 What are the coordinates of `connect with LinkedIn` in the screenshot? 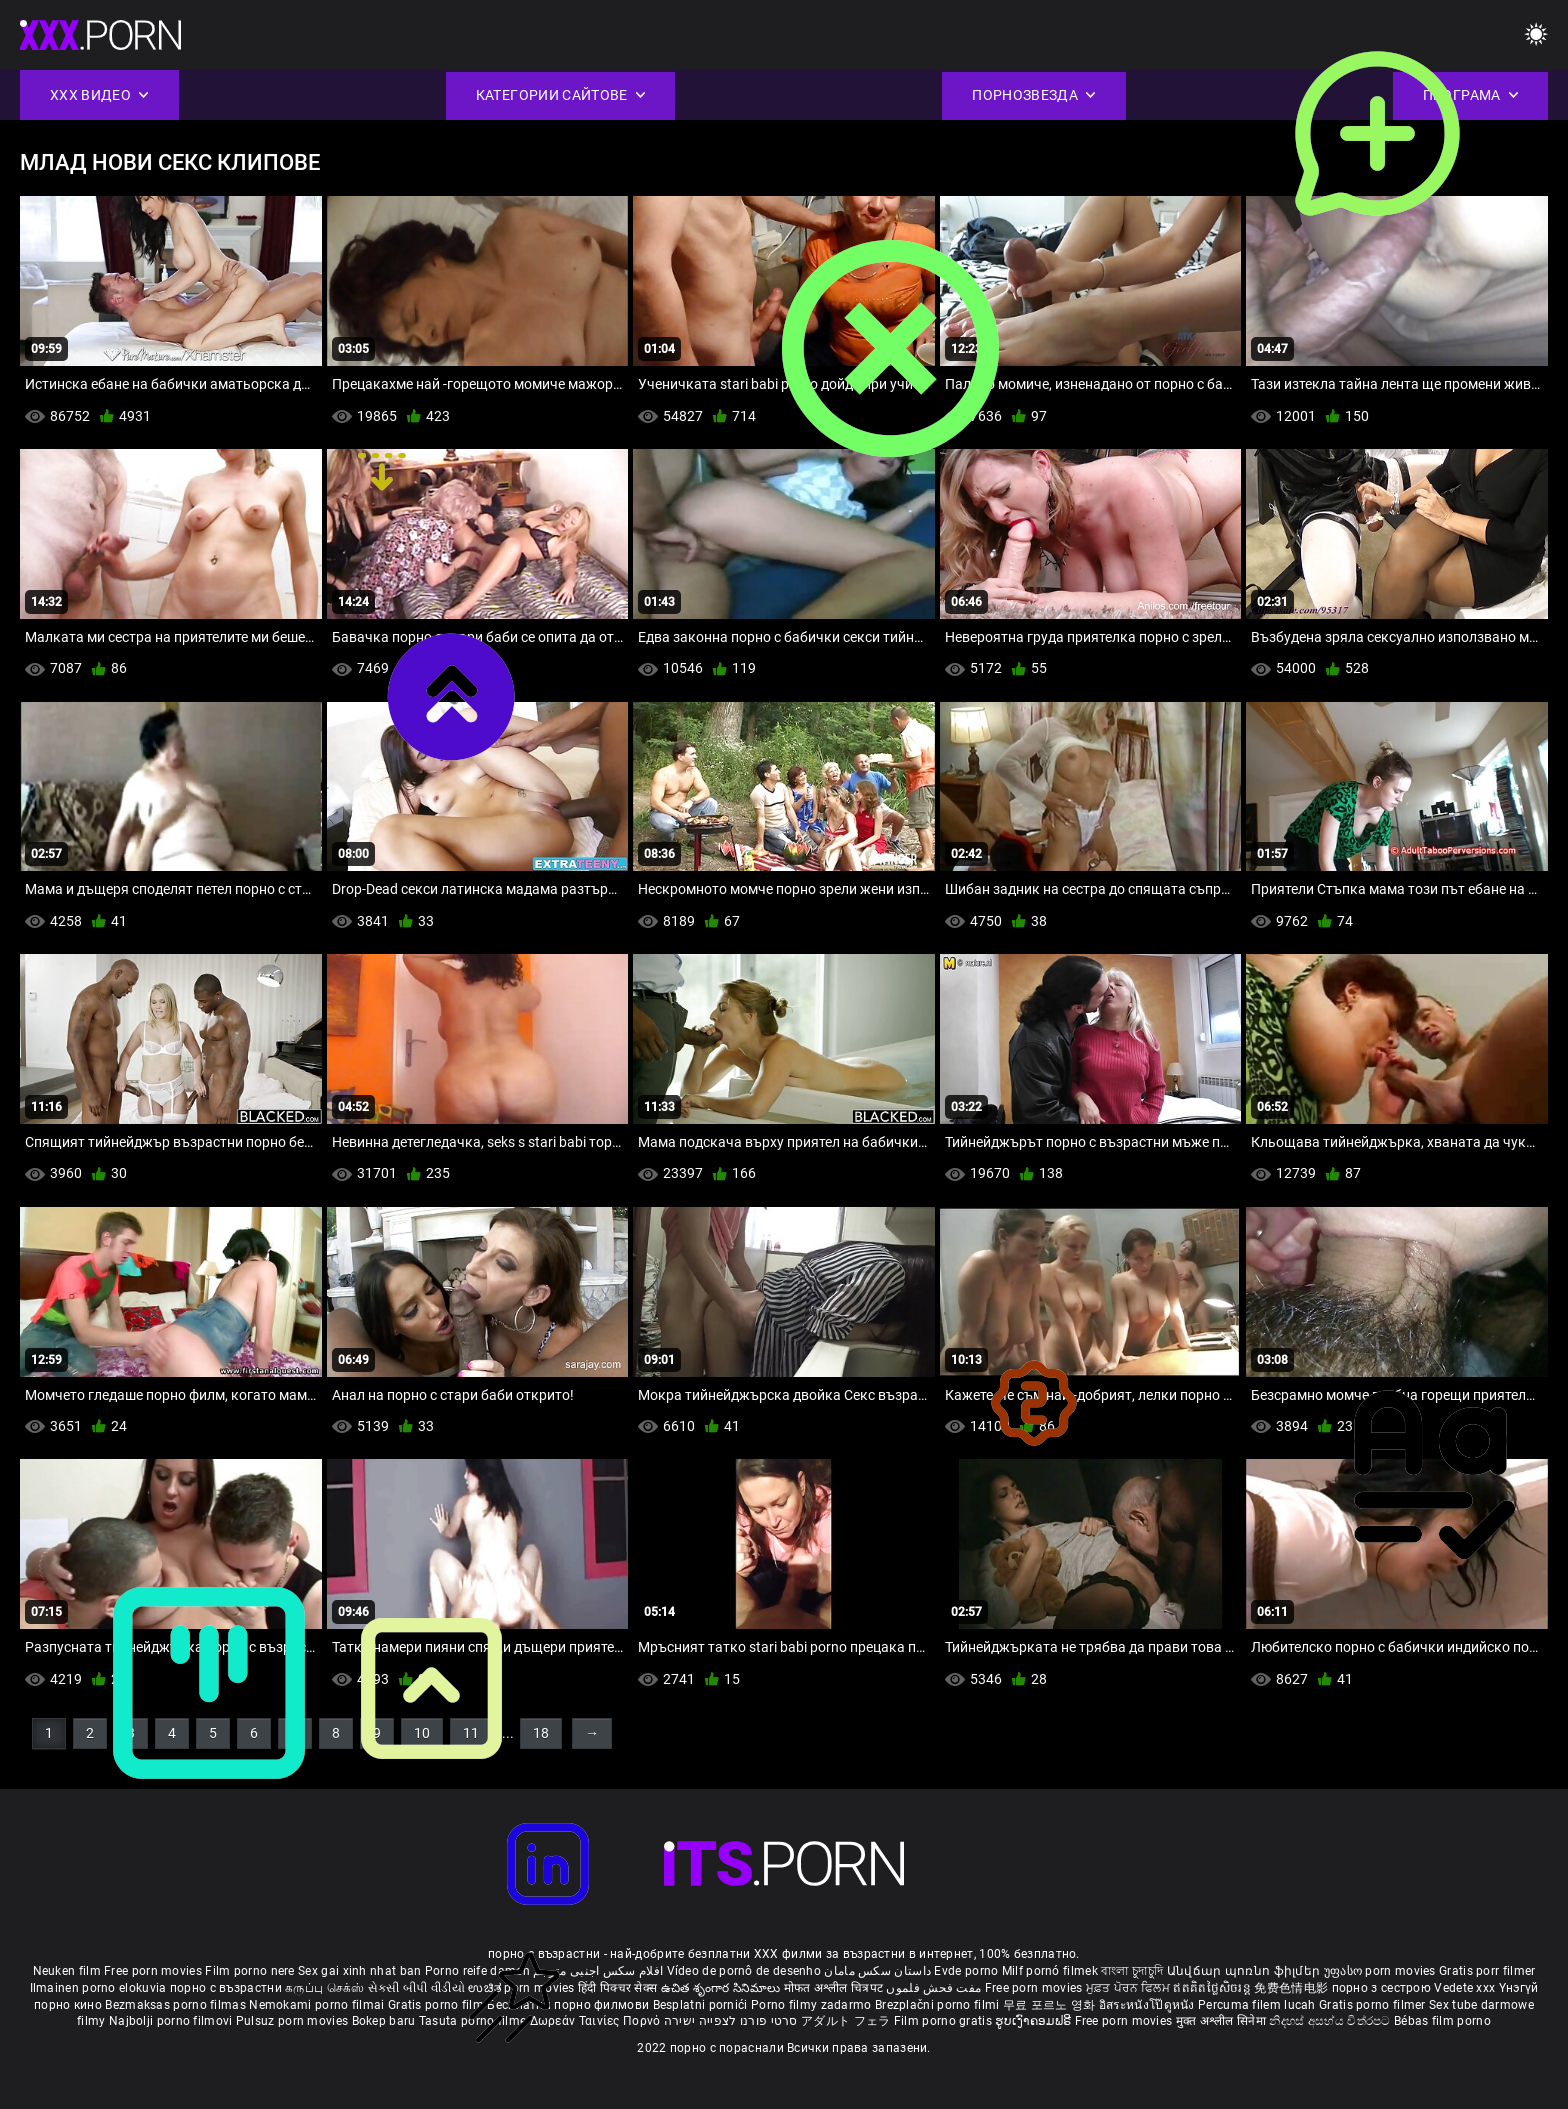 It's located at (548, 1864).